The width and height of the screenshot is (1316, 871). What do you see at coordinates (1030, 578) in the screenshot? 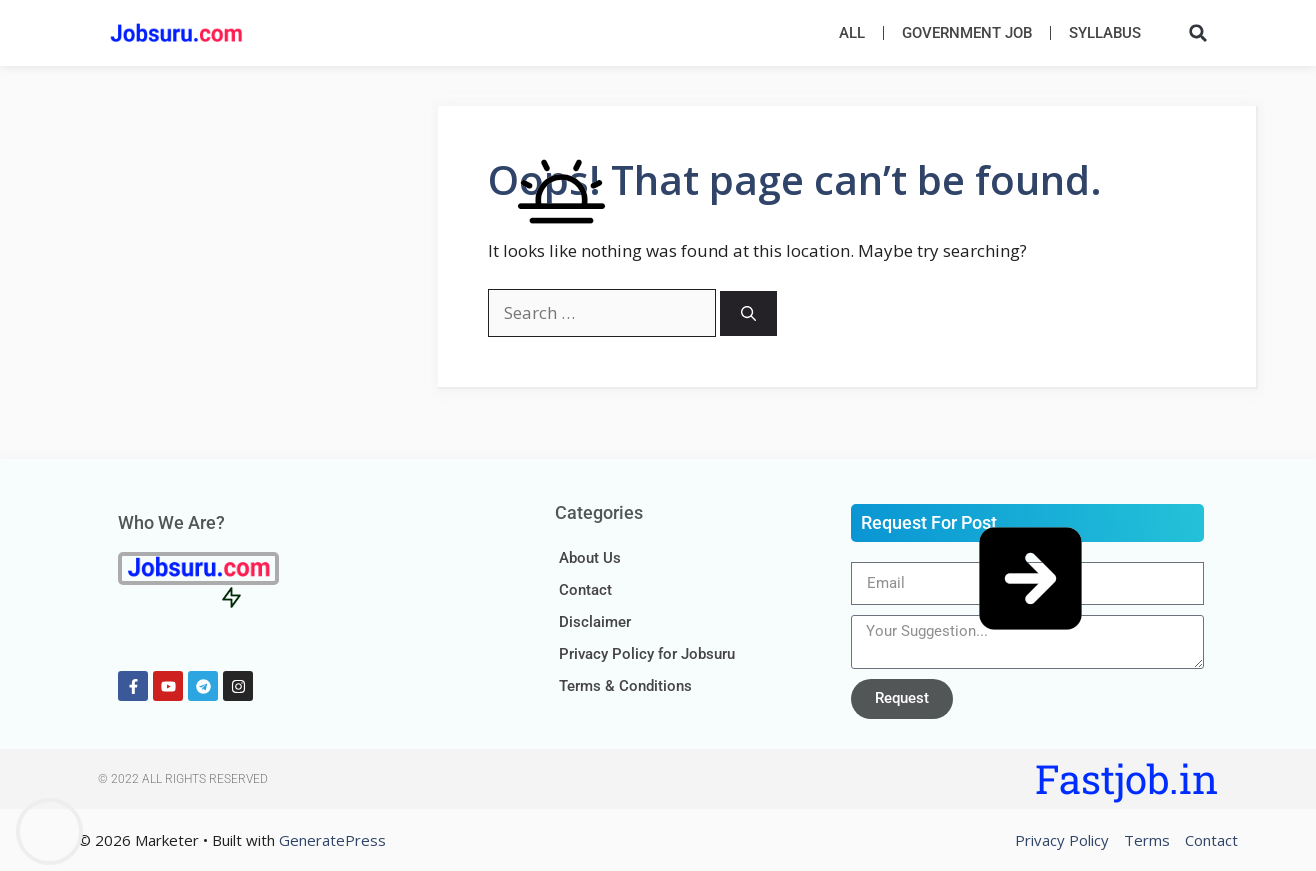
I see `proceed to next step` at bounding box center [1030, 578].